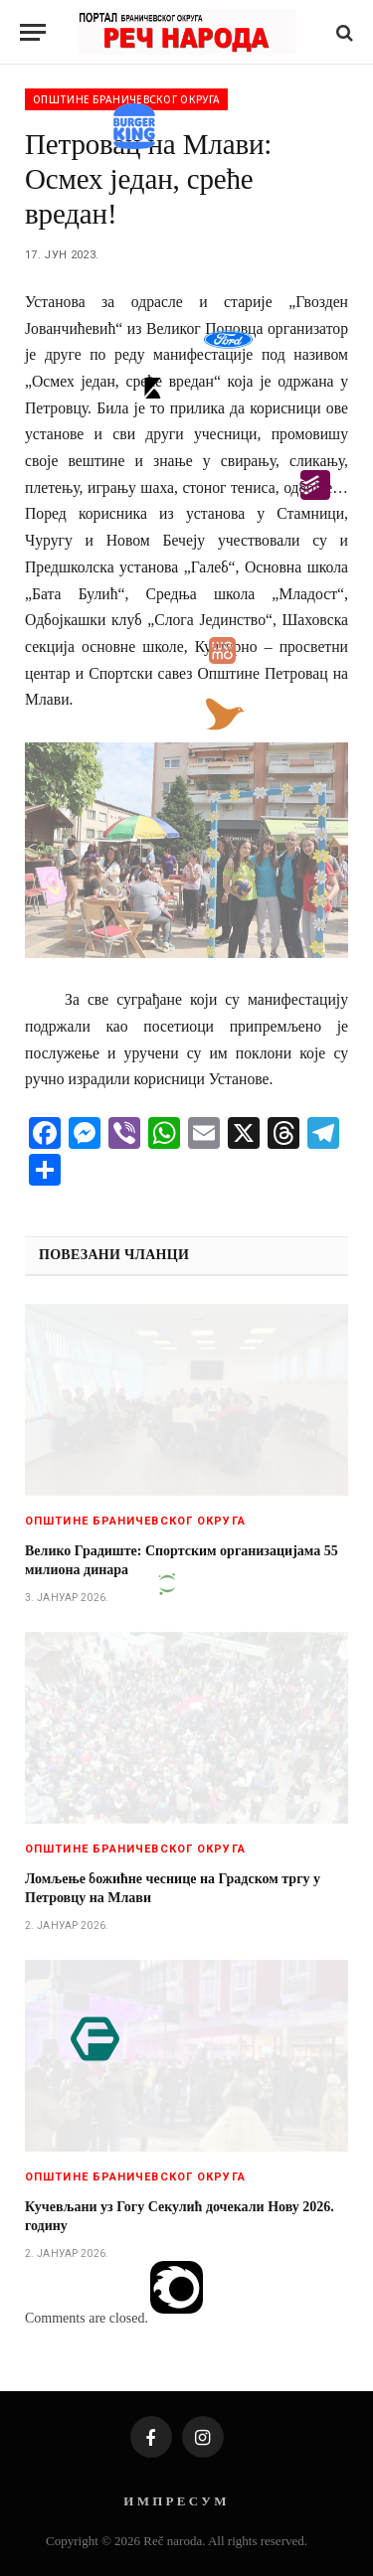 This screenshot has width=373, height=2576. Describe the element at coordinates (152, 388) in the screenshot. I see `open kibana dashboard` at that location.